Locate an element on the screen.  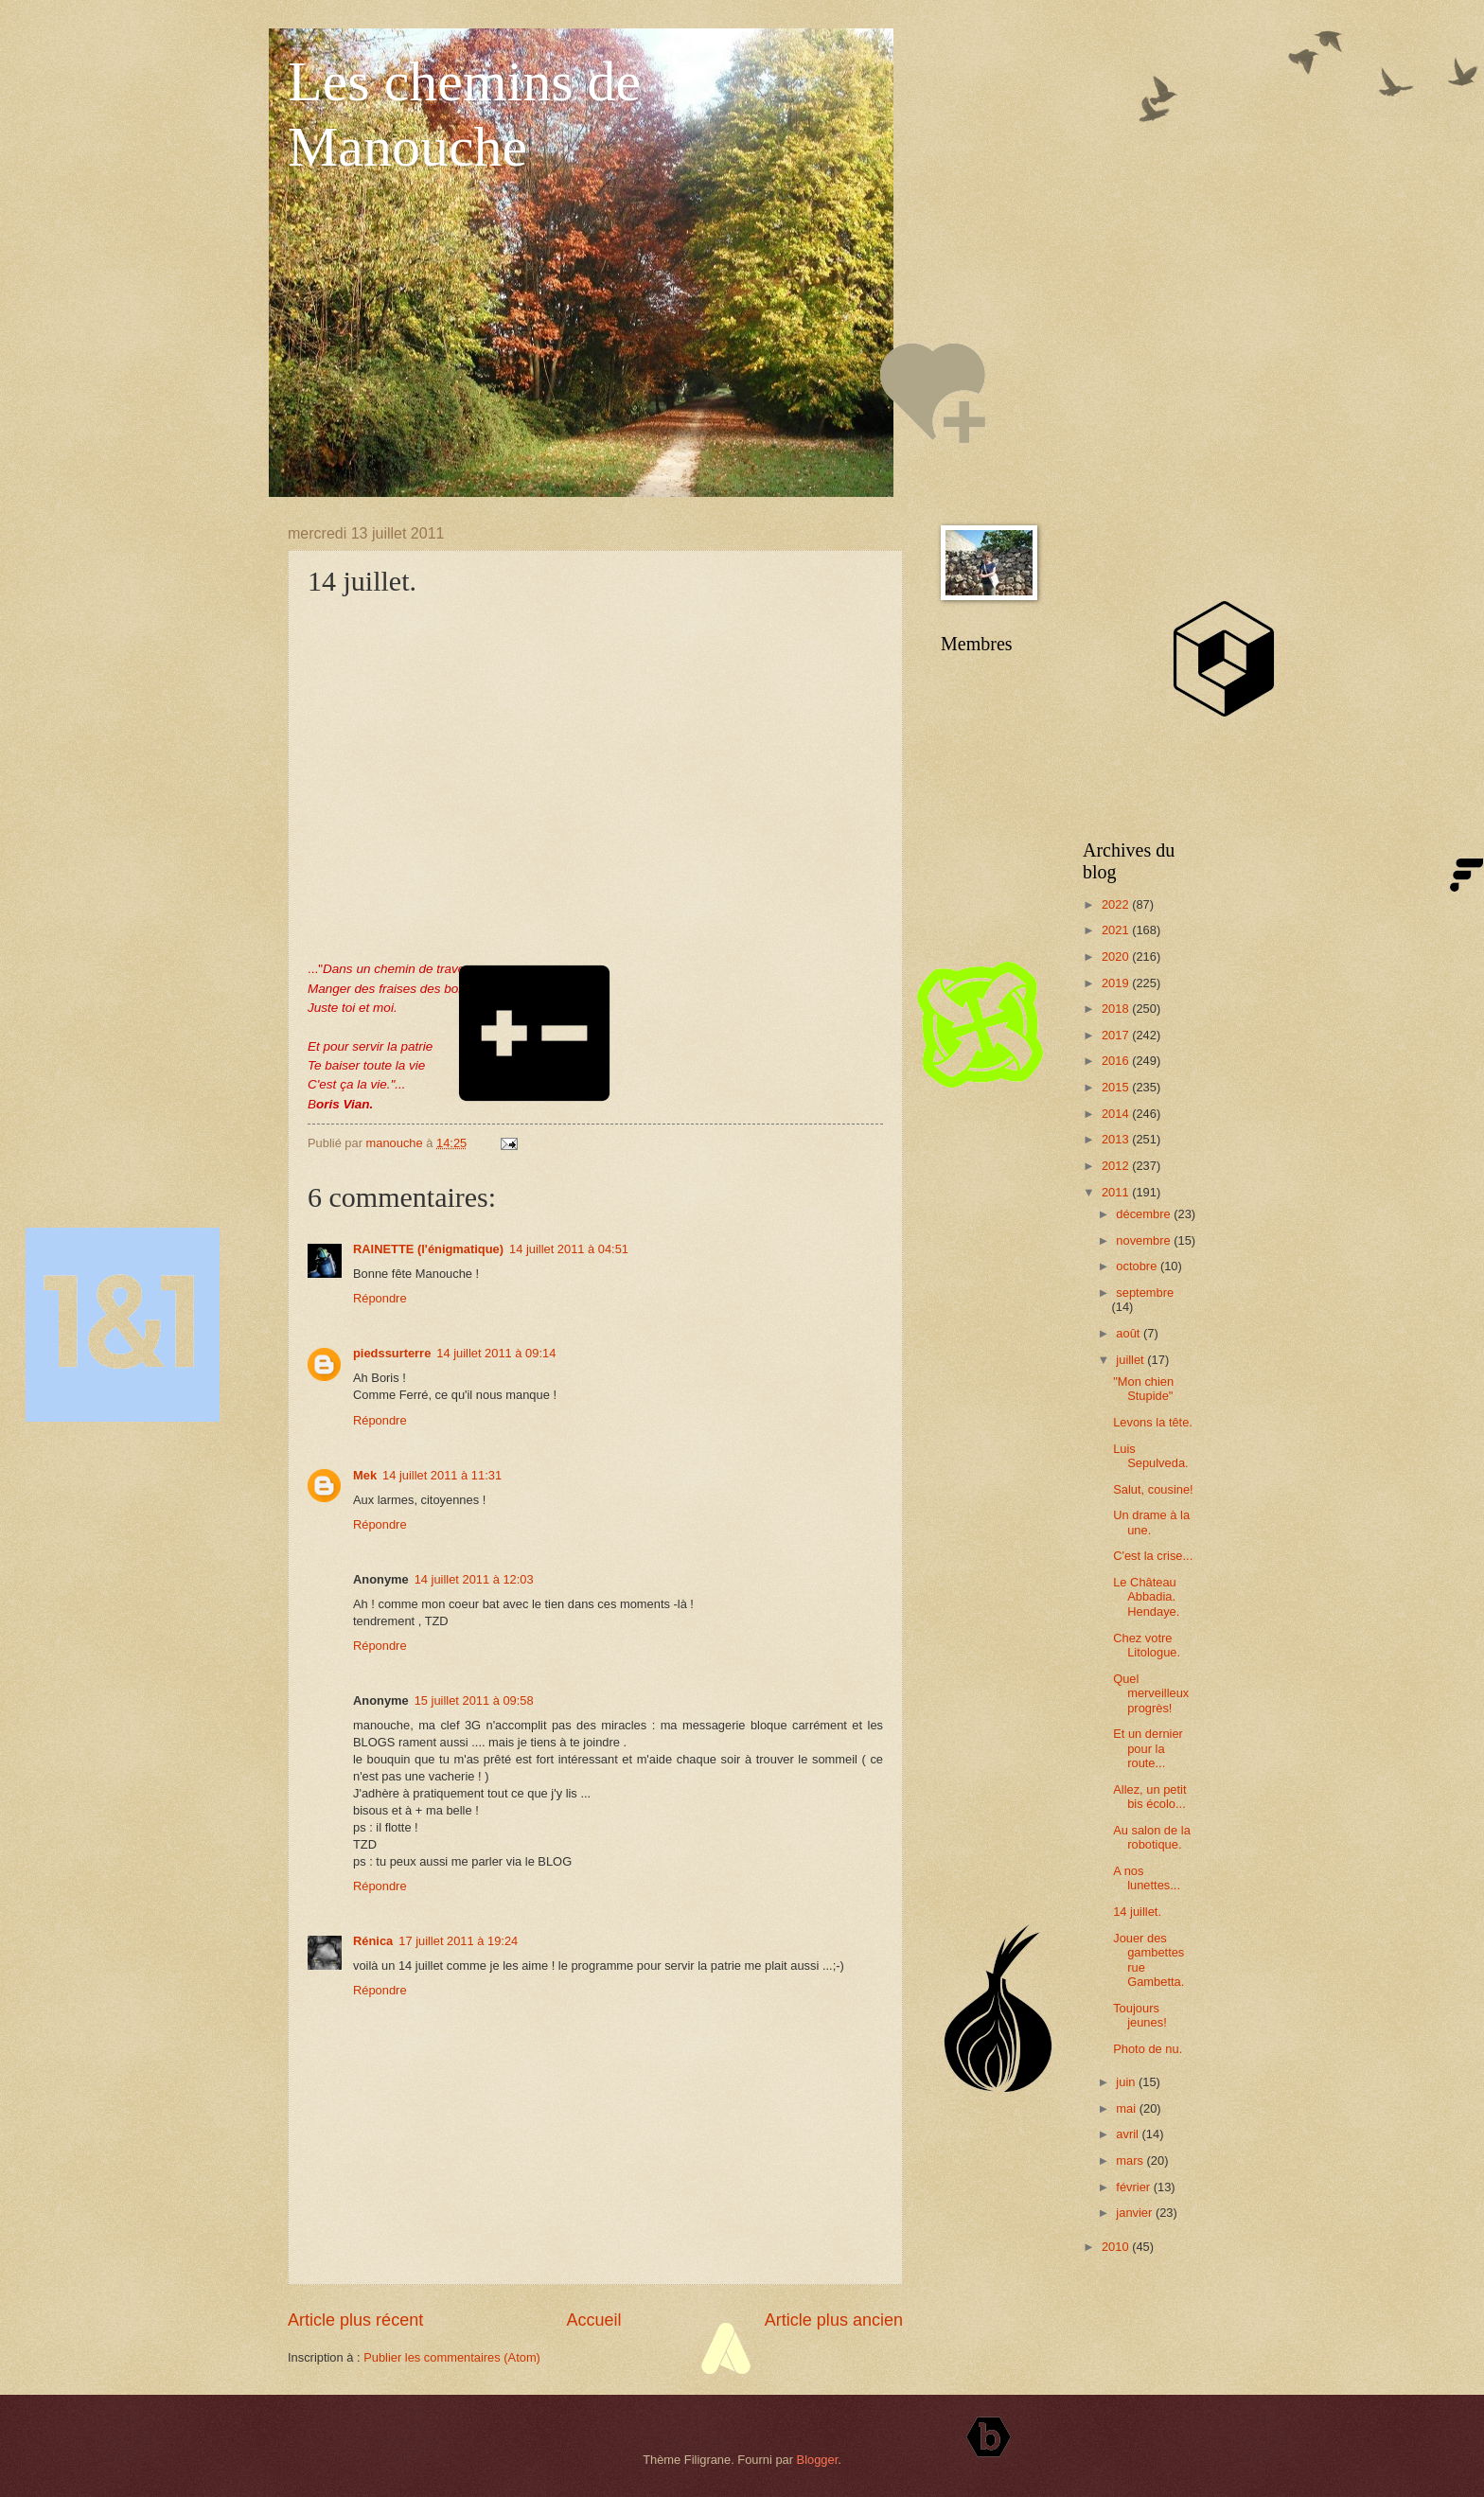
Eclipse Adoptium logo is located at coordinates (726, 2348).